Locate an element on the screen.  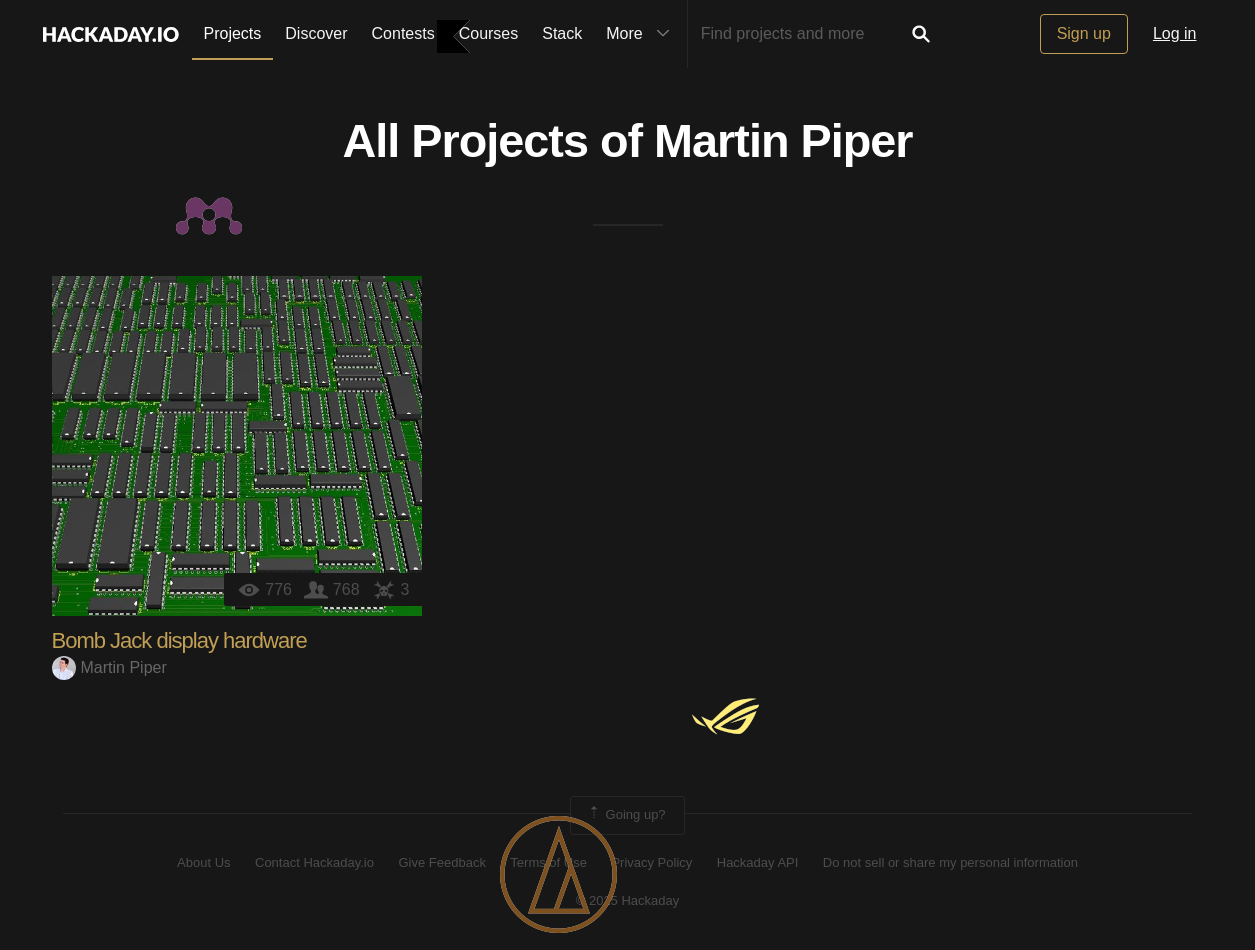
audio-technica brand logo is located at coordinates (558, 874).